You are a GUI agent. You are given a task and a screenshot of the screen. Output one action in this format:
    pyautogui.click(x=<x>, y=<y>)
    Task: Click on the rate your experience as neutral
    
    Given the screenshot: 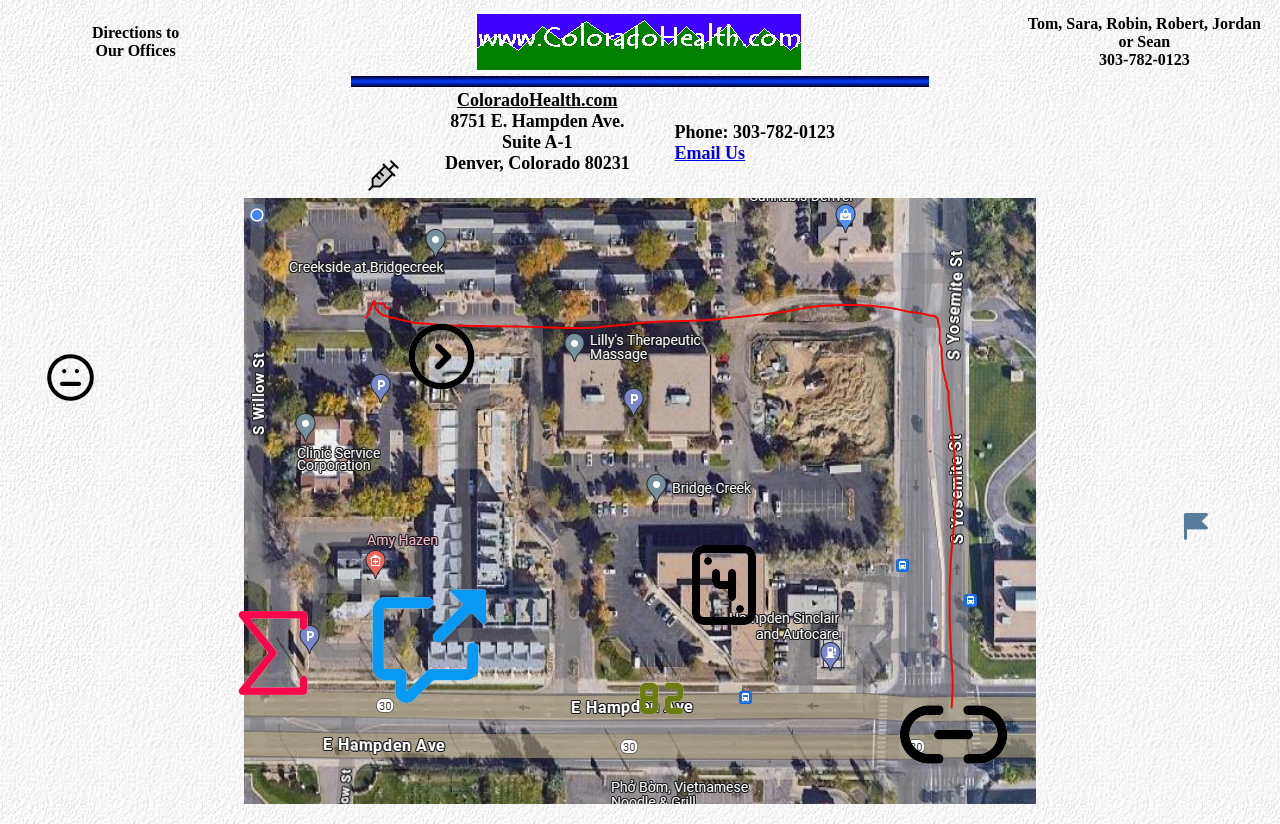 What is the action you would take?
    pyautogui.click(x=70, y=377)
    